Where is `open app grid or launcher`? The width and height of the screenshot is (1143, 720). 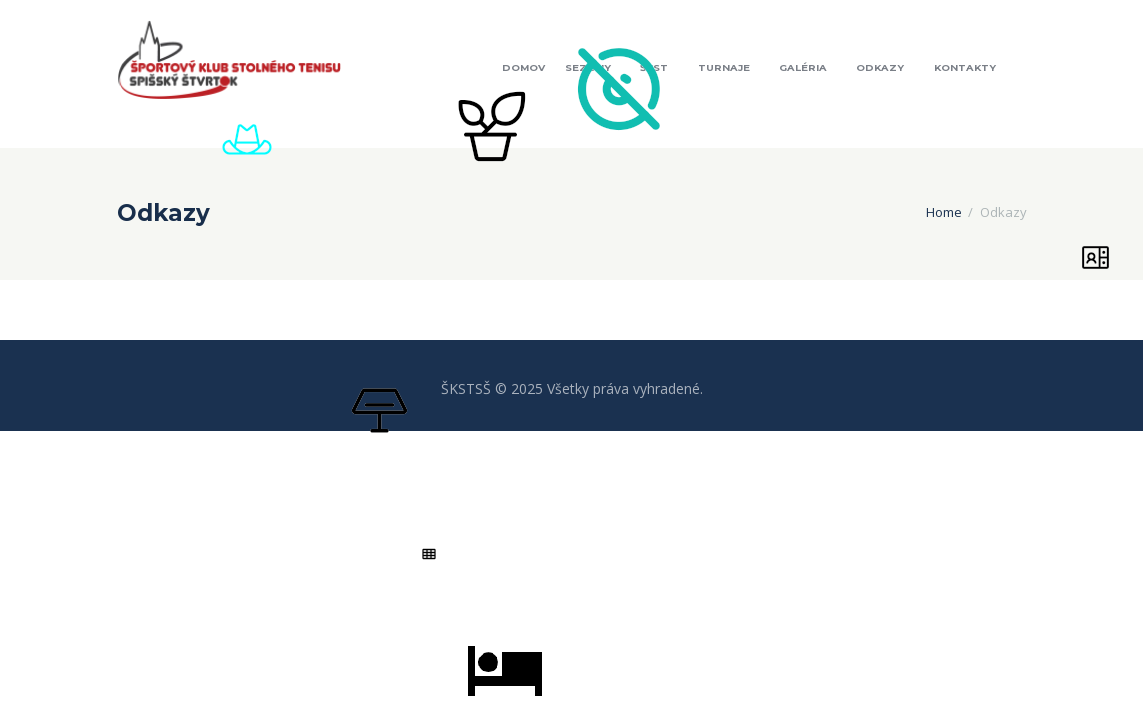
open app grid or launcher is located at coordinates (429, 554).